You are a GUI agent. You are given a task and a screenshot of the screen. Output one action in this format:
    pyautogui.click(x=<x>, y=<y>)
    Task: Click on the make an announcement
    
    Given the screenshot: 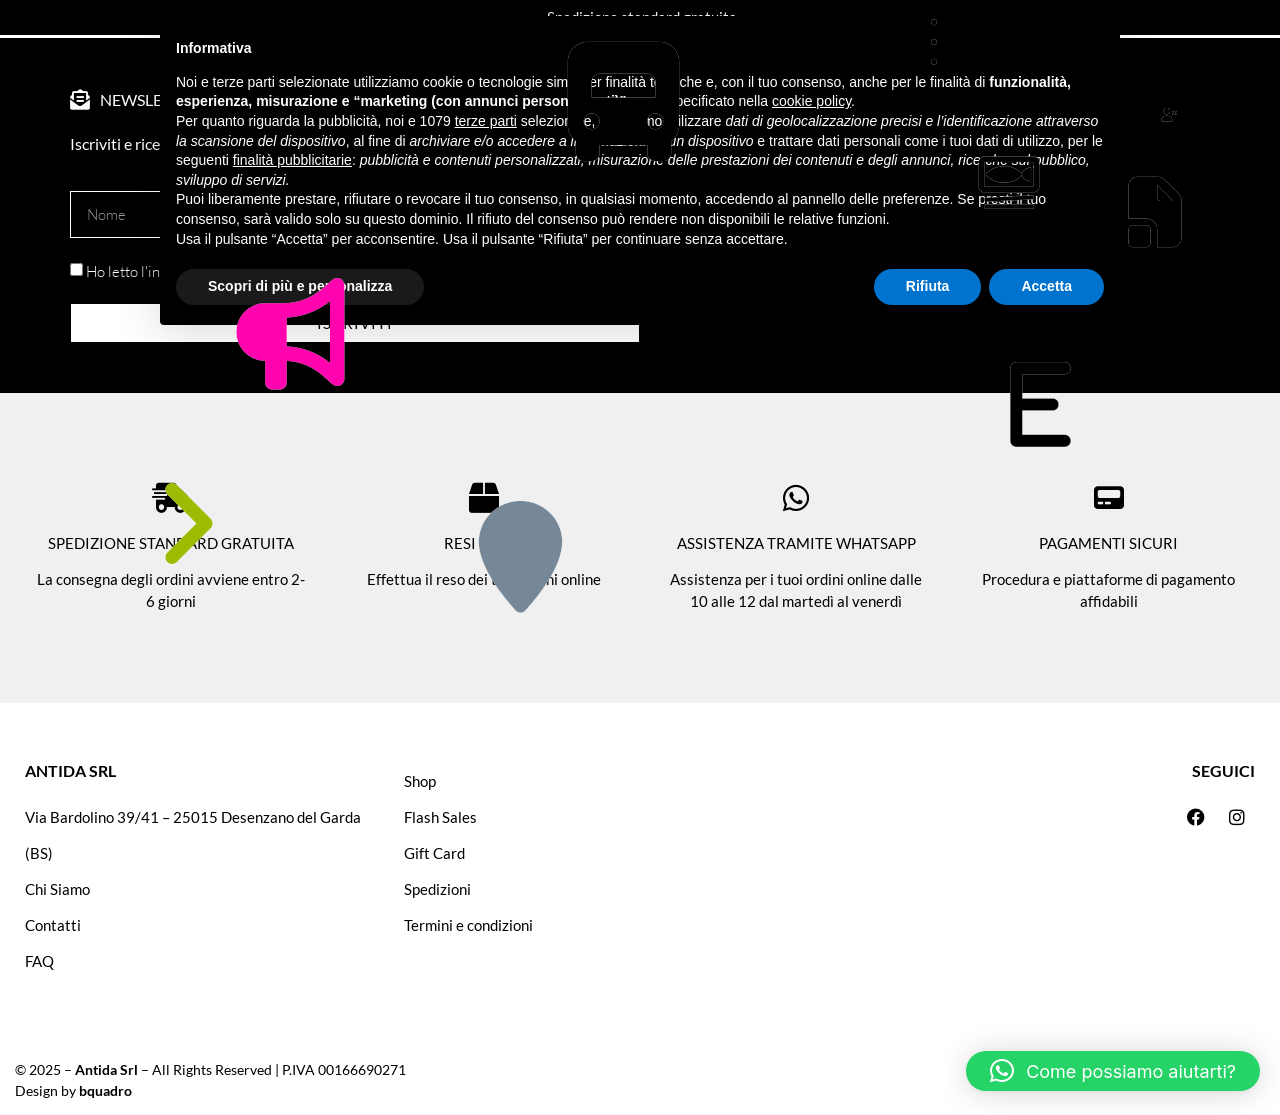 What is the action you would take?
    pyautogui.click(x=294, y=332)
    